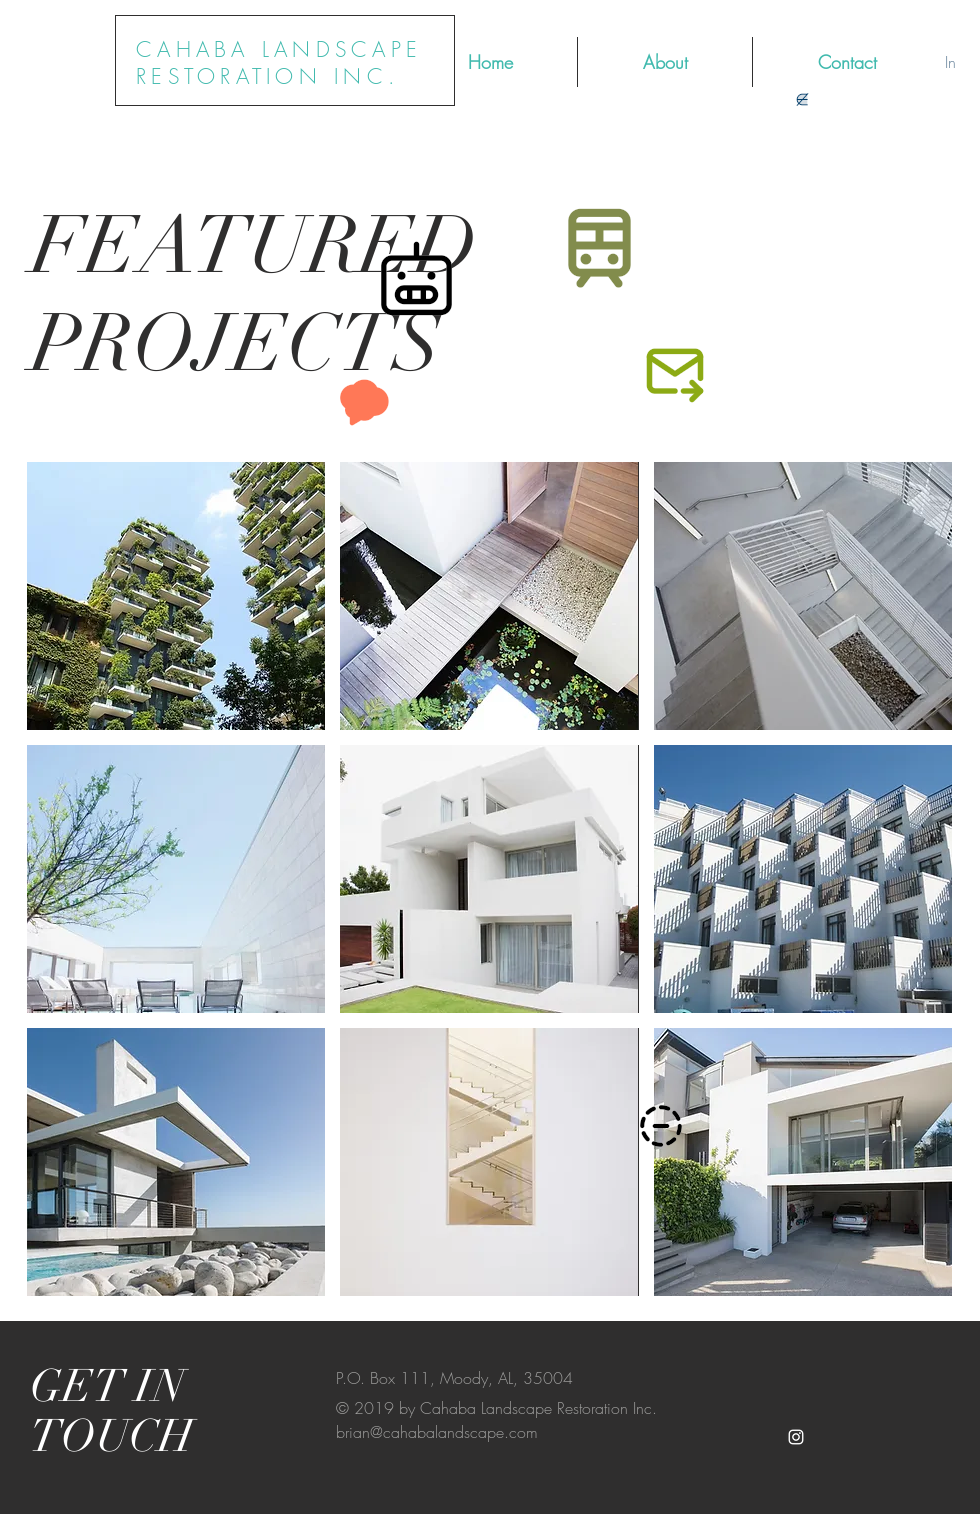  What do you see at coordinates (661, 1126) in the screenshot?
I see `remove item from a pending or draft state` at bounding box center [661, 1126].